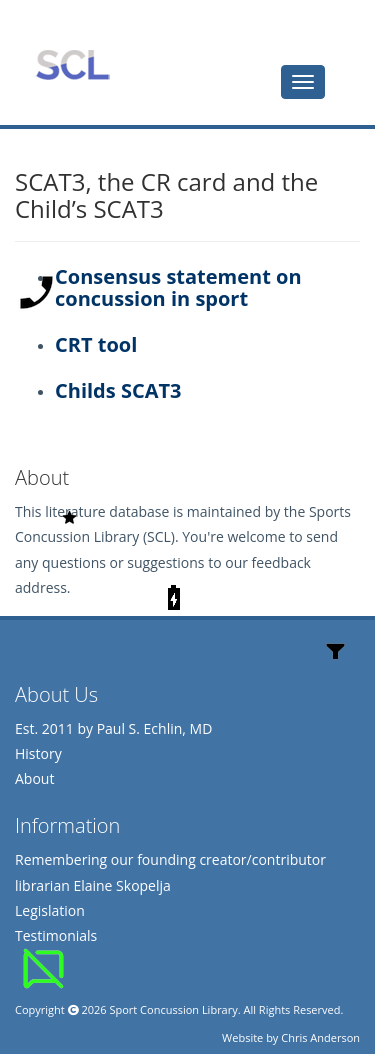  Describe the element at coordinates (43, 968) in the screenshot. I see `mute or disable chat notifications` at that location.